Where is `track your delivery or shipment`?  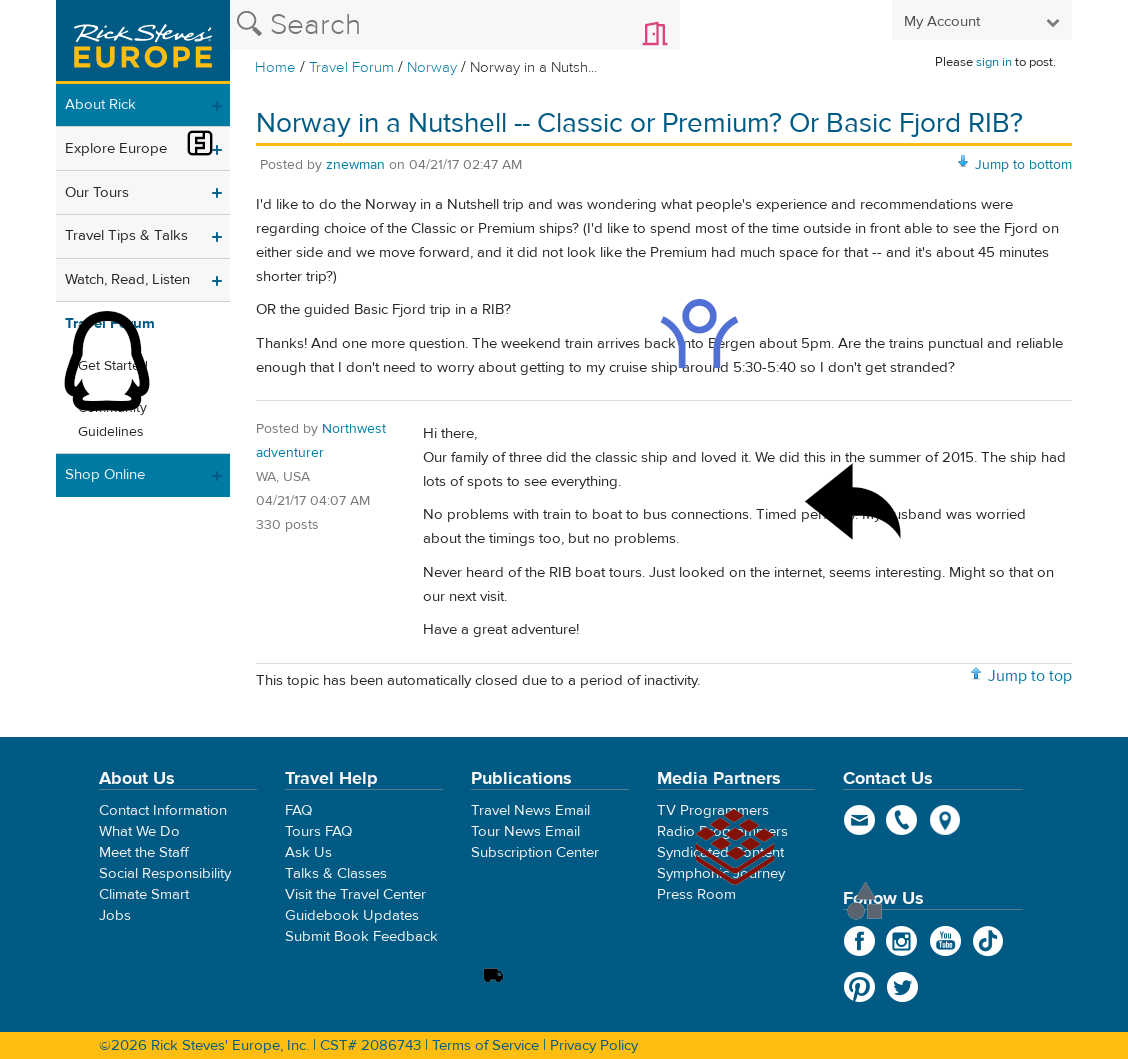 track your delivery or shipment is located at coordinates (493, 974).